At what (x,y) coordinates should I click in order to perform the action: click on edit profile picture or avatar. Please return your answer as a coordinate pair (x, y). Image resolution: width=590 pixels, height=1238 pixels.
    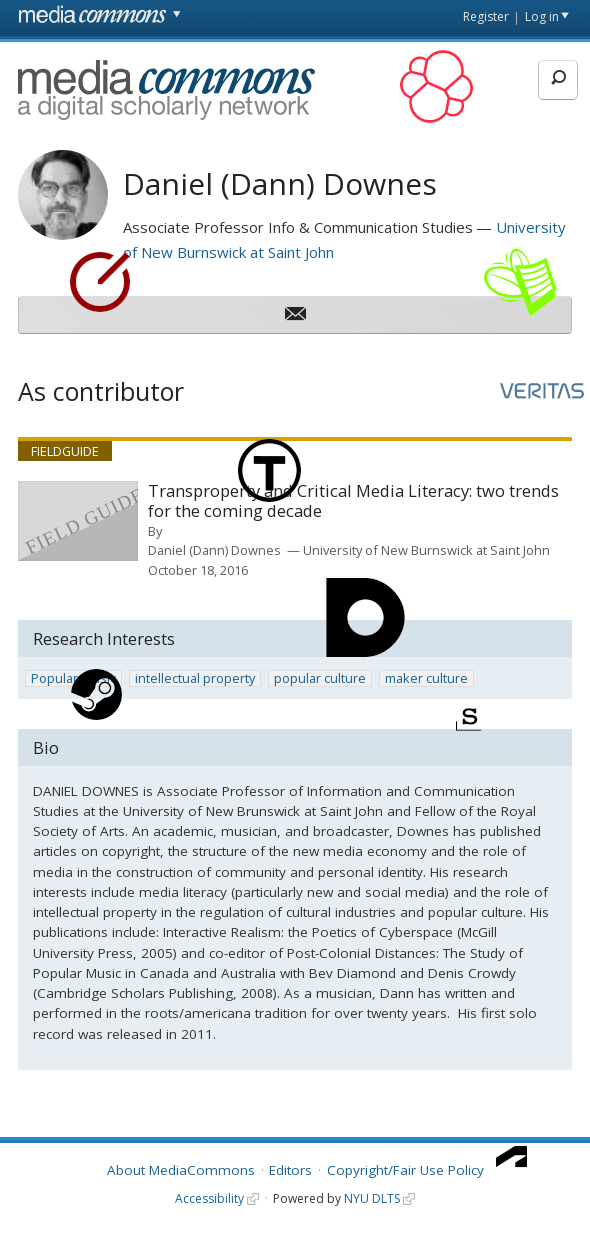
    Looking at the image, I should click on (100, 282).